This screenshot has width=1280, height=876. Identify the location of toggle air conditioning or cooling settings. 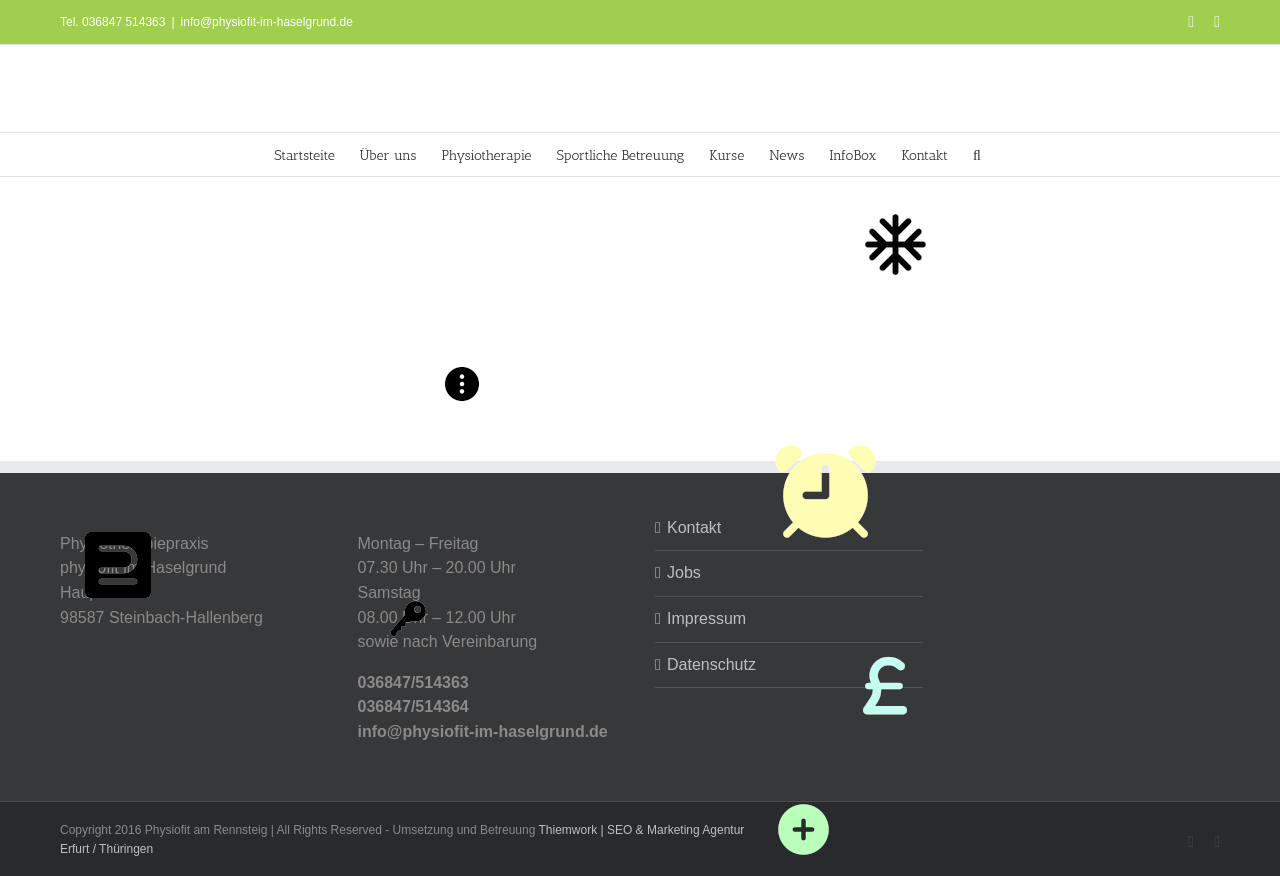
(895, 244).